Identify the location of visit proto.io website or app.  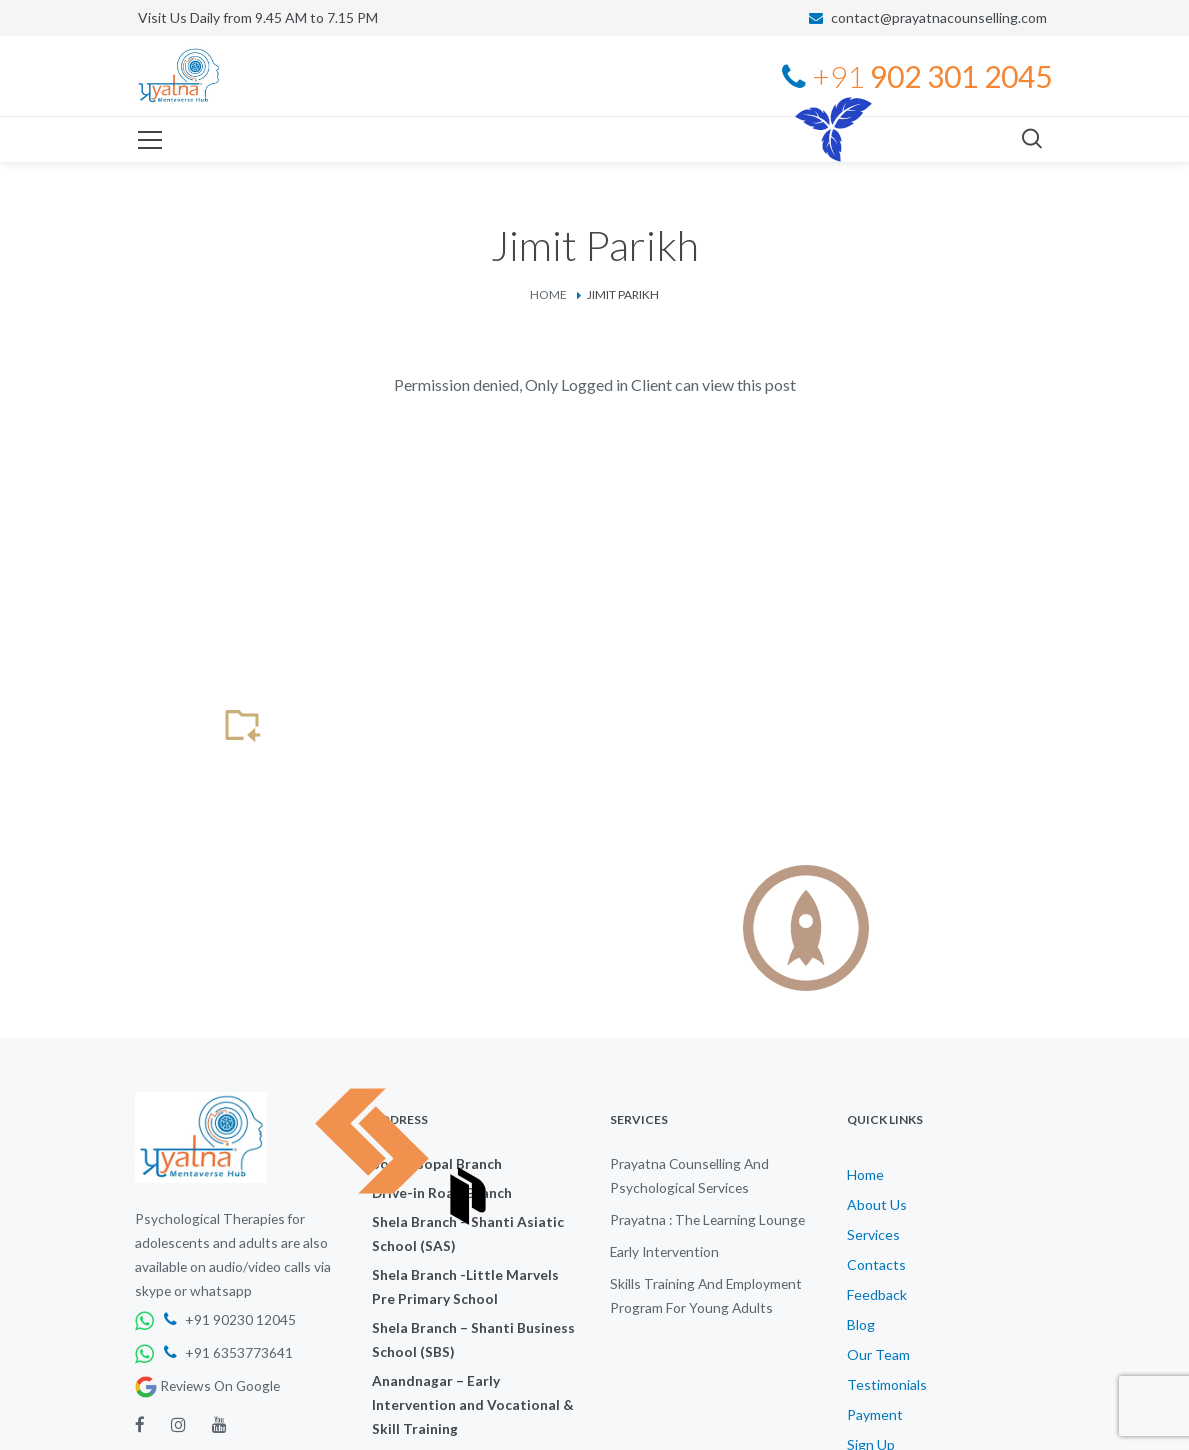
(806, 928).